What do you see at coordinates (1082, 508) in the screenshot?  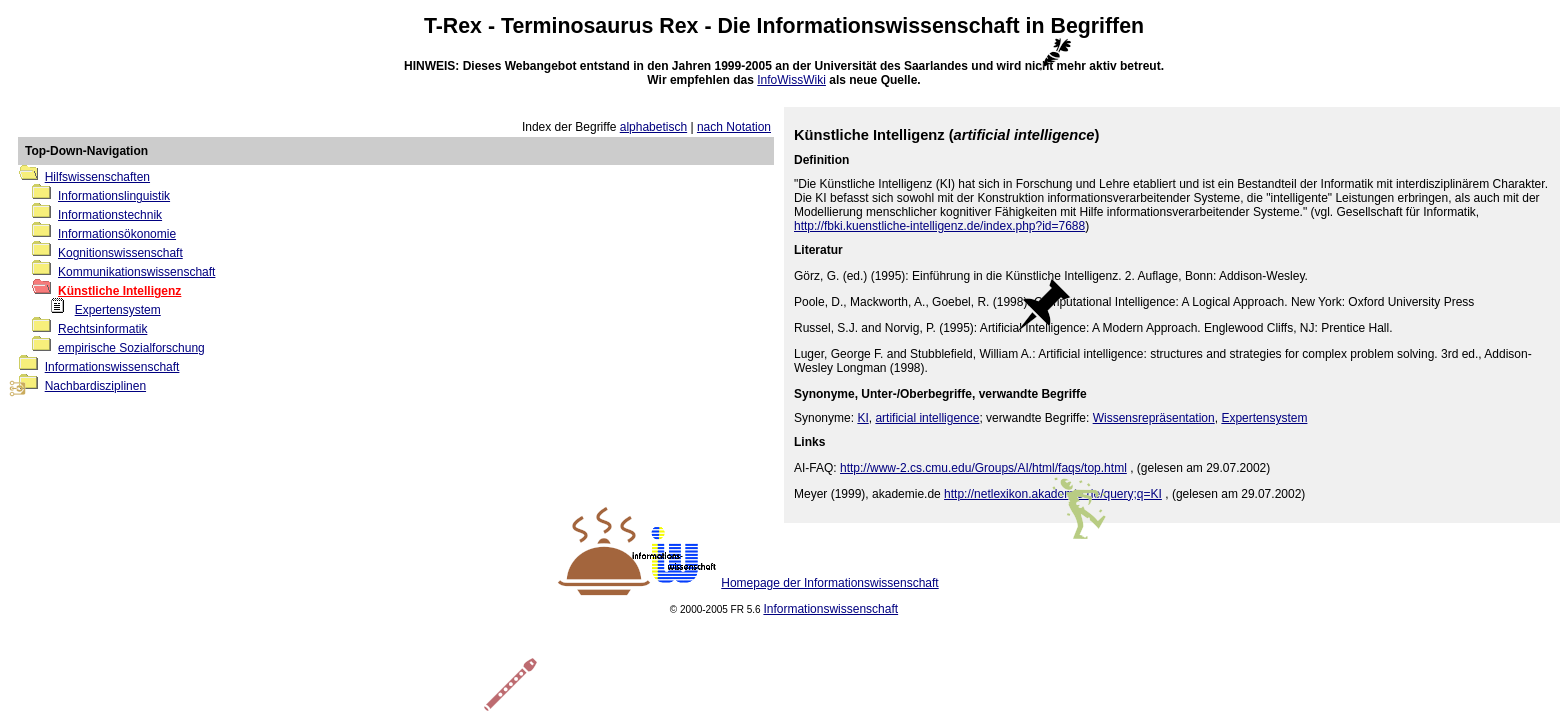 I see `zombie enemy or character type in a game` at bounding box center [1082, 508].